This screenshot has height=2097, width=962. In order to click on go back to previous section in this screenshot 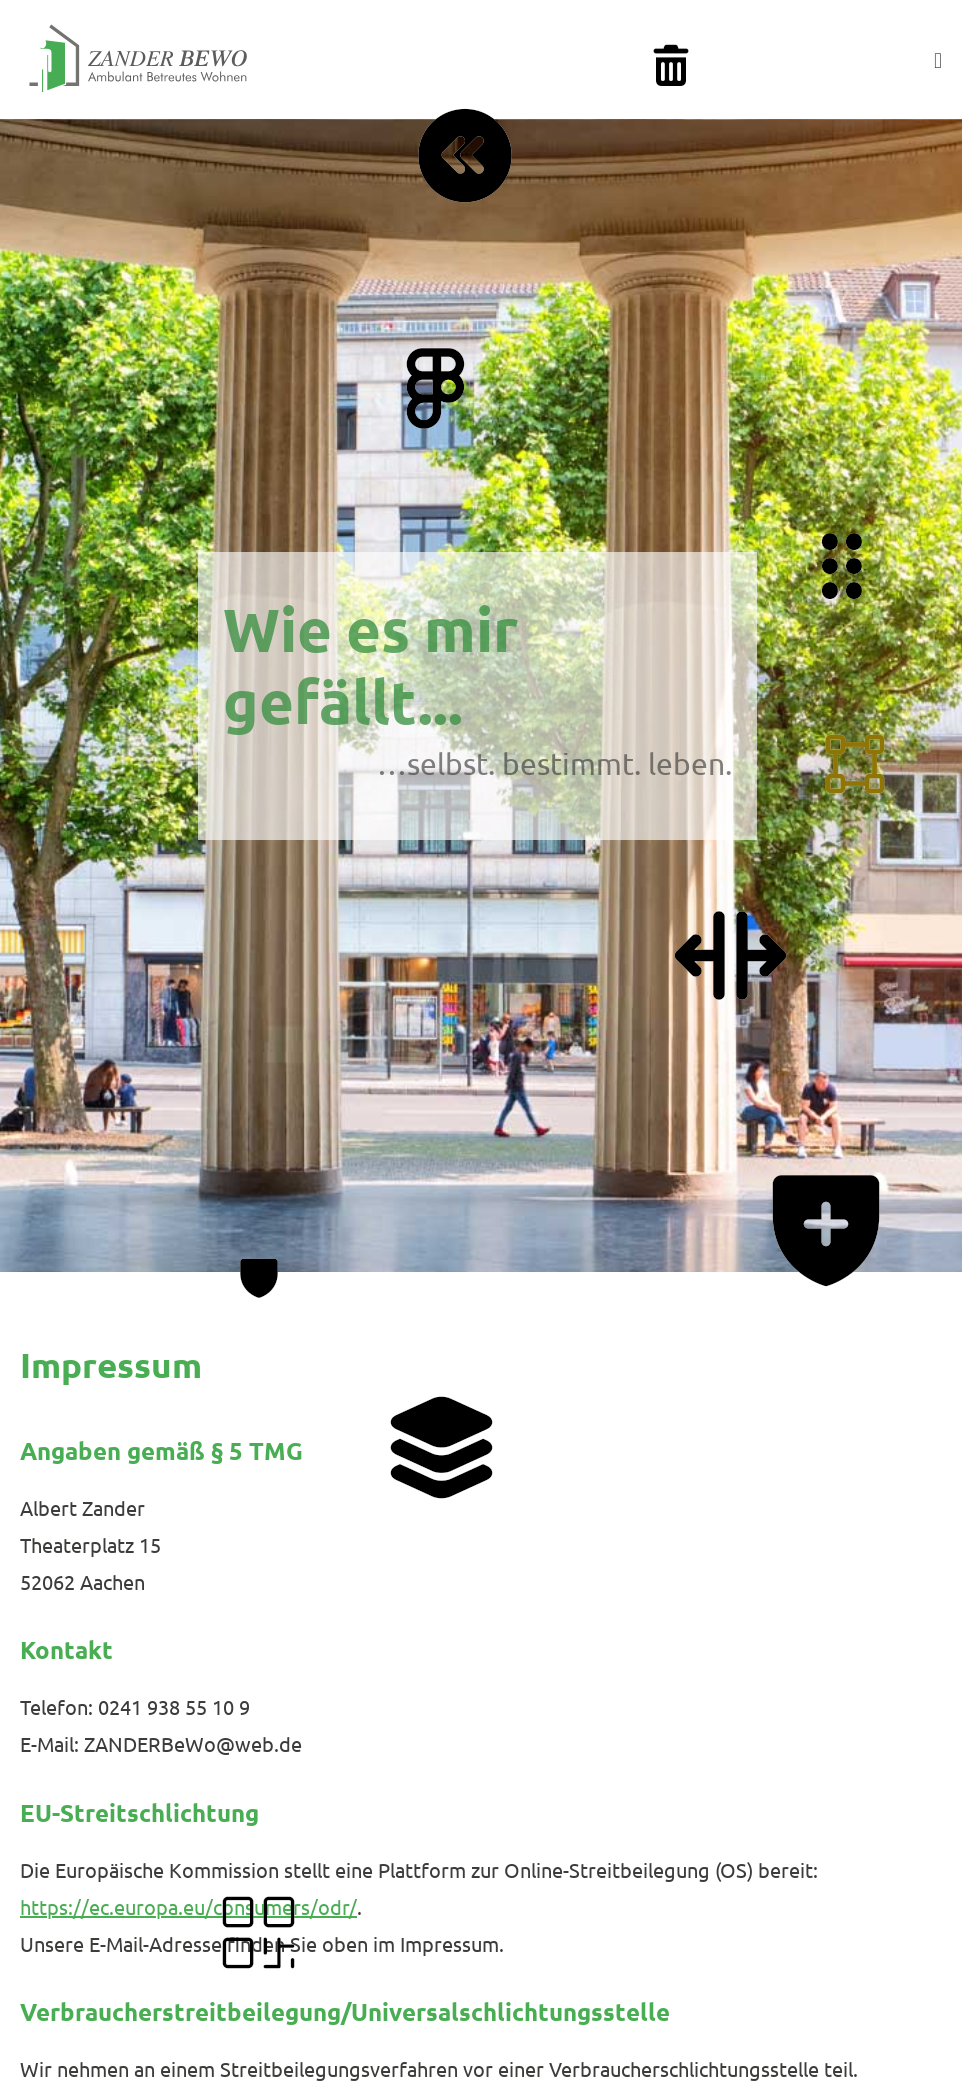, I will do `click(465, 155)`.